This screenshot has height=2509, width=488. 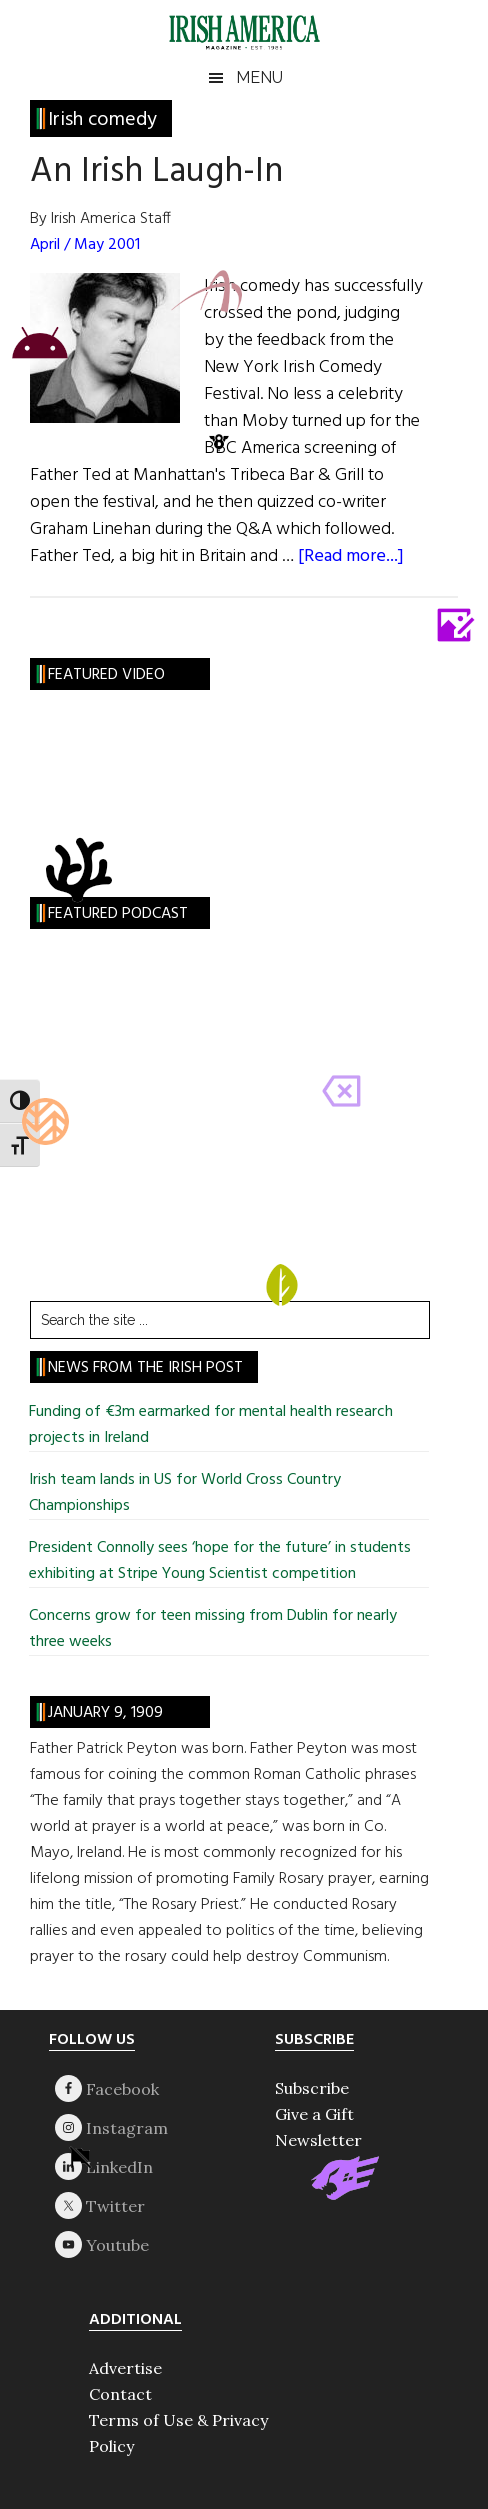 I want to click on wasabi cloud storage service logo, so click(x=45, y=1121).